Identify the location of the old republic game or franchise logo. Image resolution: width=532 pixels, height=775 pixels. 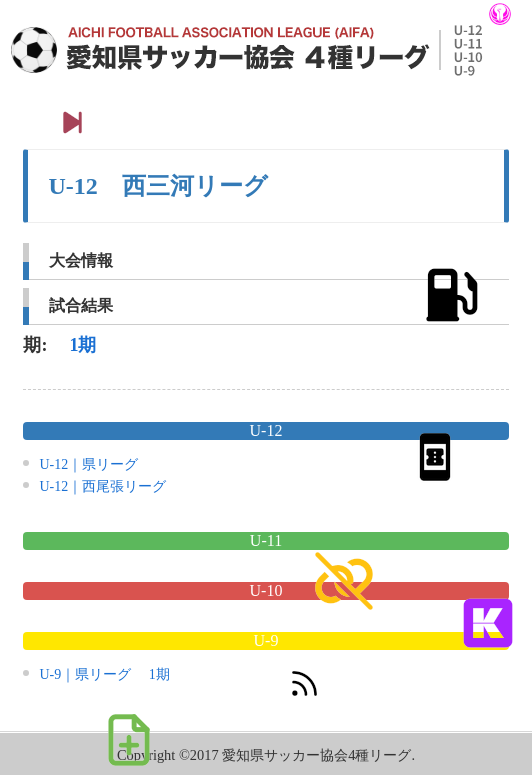
(500, 14).